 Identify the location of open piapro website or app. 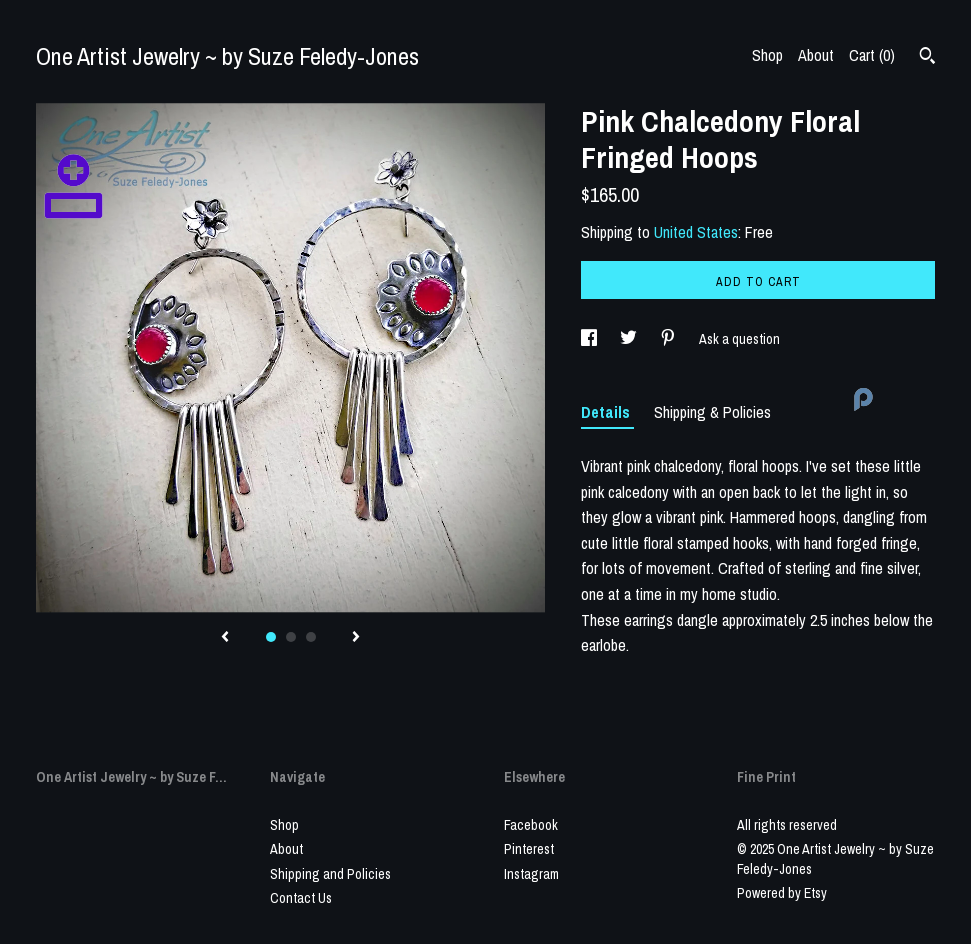
(863, 399).